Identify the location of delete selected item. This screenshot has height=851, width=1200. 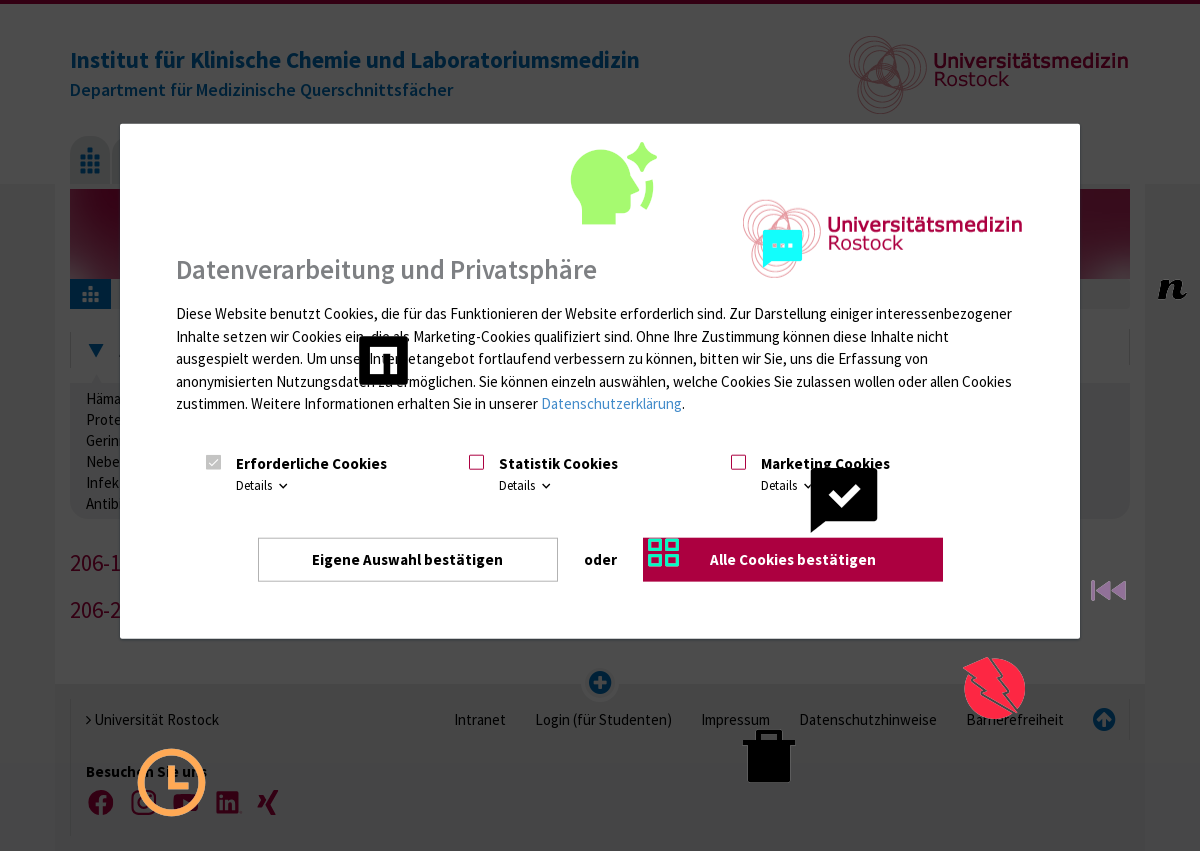
(769, 756).